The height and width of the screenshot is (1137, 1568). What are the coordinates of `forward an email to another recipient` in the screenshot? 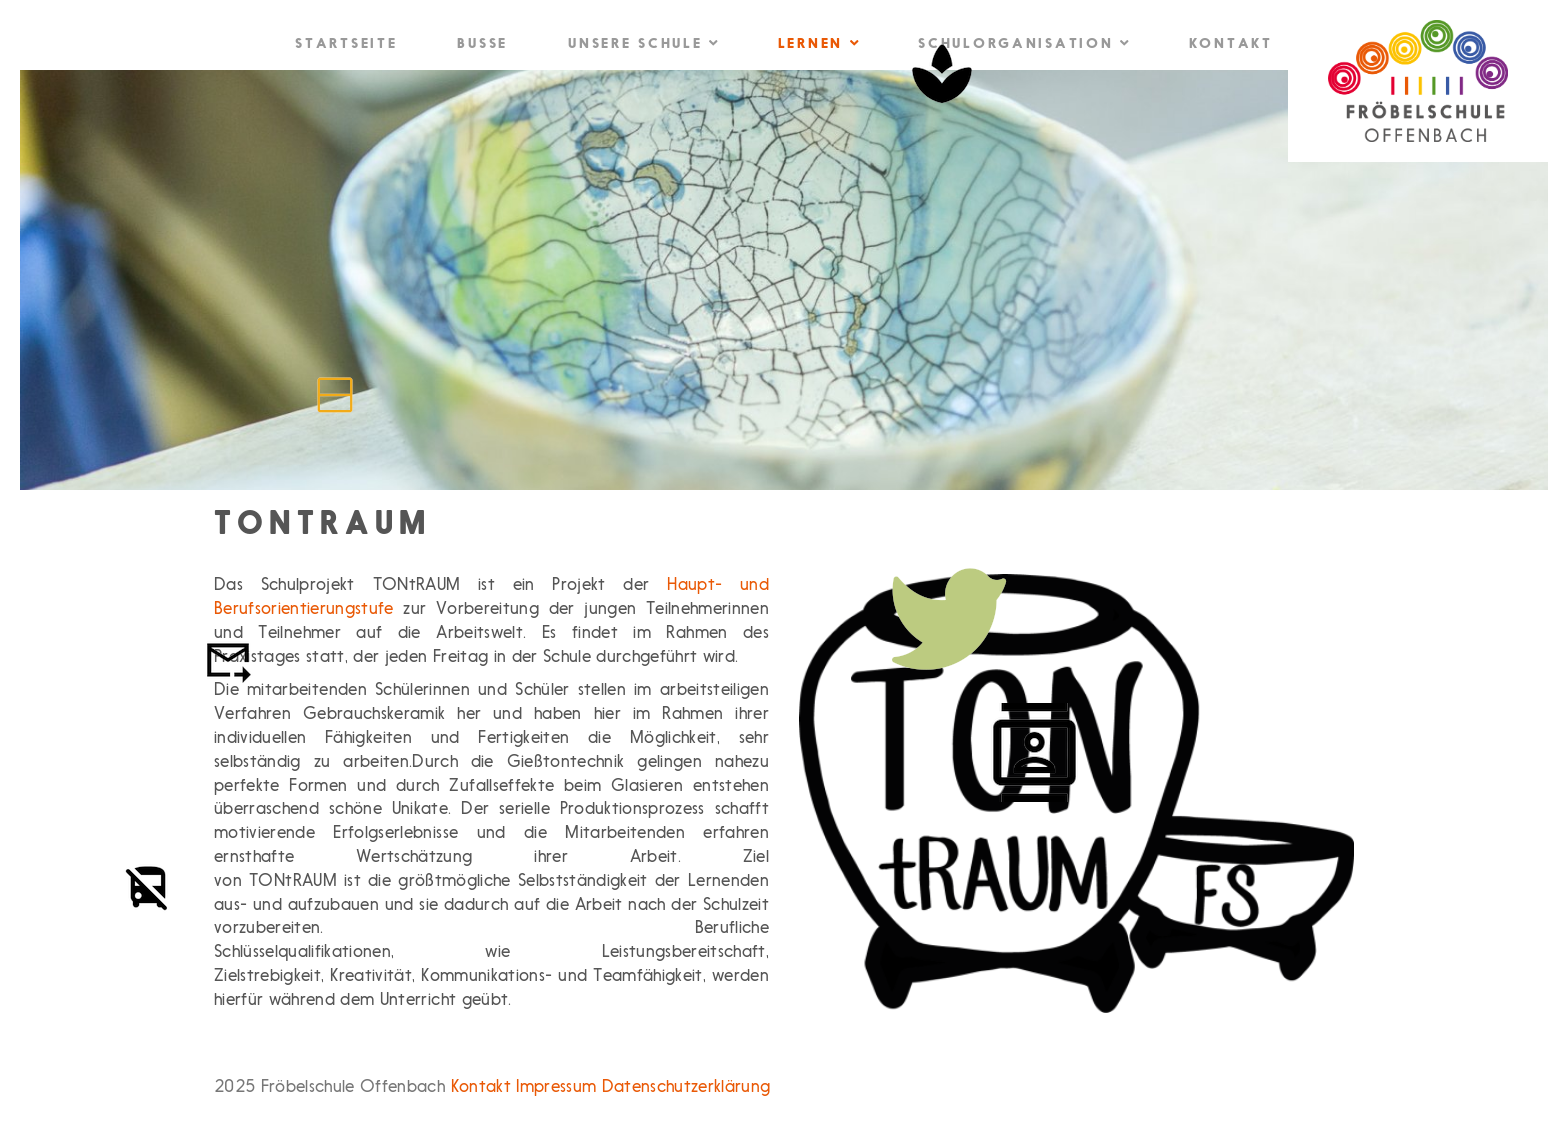 It's located at (228, 660).